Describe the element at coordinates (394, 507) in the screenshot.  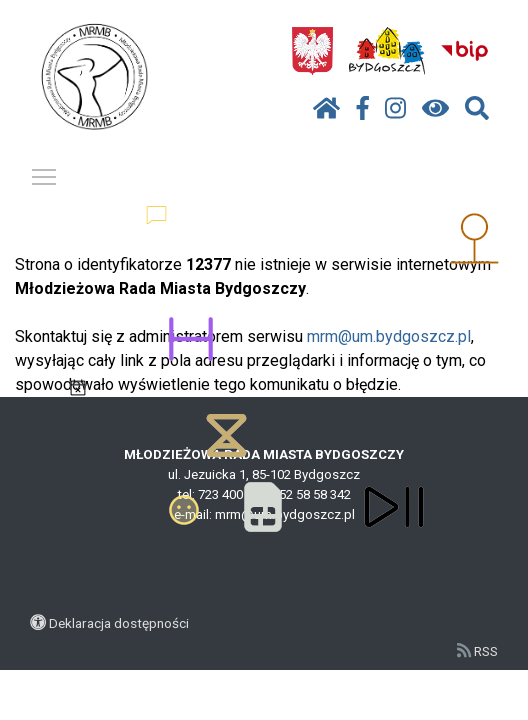
I see `toggle between play and pause for media playback` at that location.